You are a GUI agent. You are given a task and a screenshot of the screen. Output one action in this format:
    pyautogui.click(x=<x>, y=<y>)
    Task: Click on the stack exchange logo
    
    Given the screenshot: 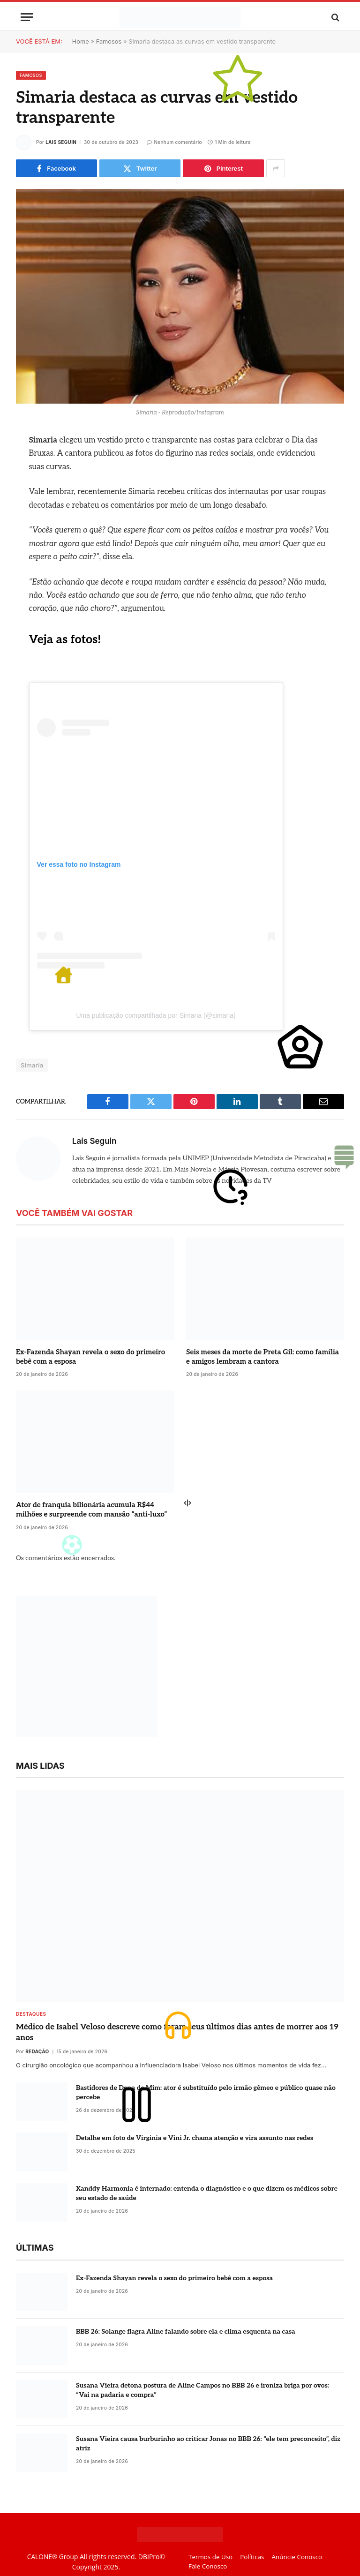 What is the action you would take?
    pyautogui.click(x=344, y=1157)
    